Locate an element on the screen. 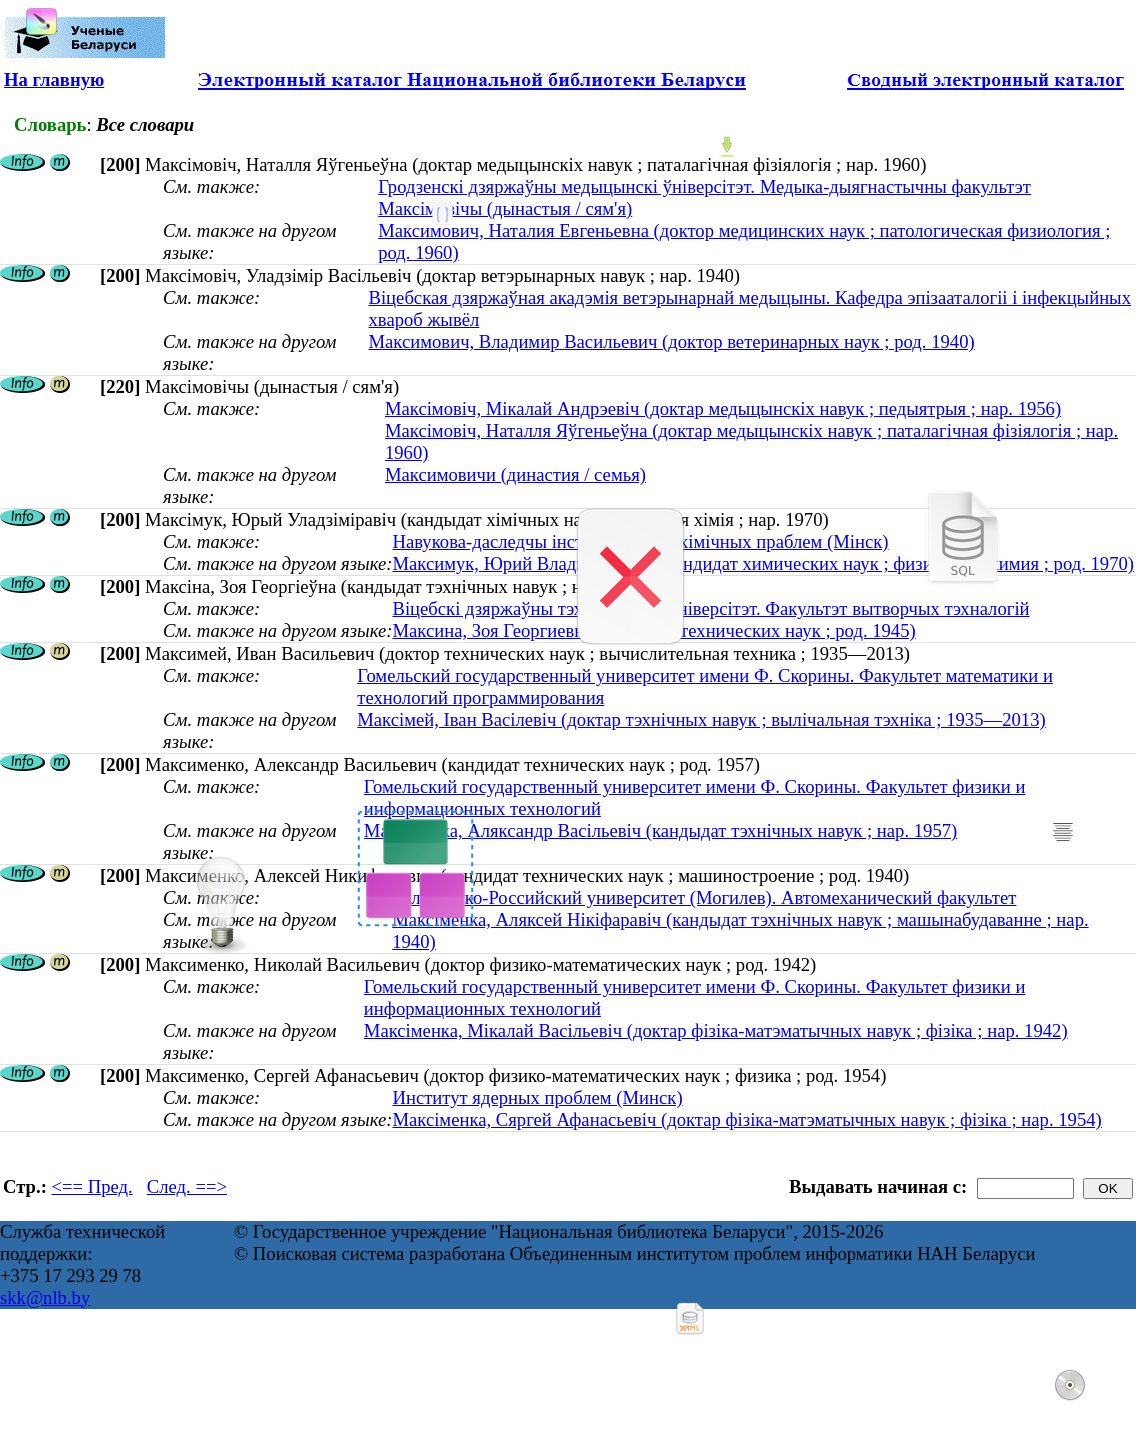  an SQL database file is located at coordinates (963, 538).